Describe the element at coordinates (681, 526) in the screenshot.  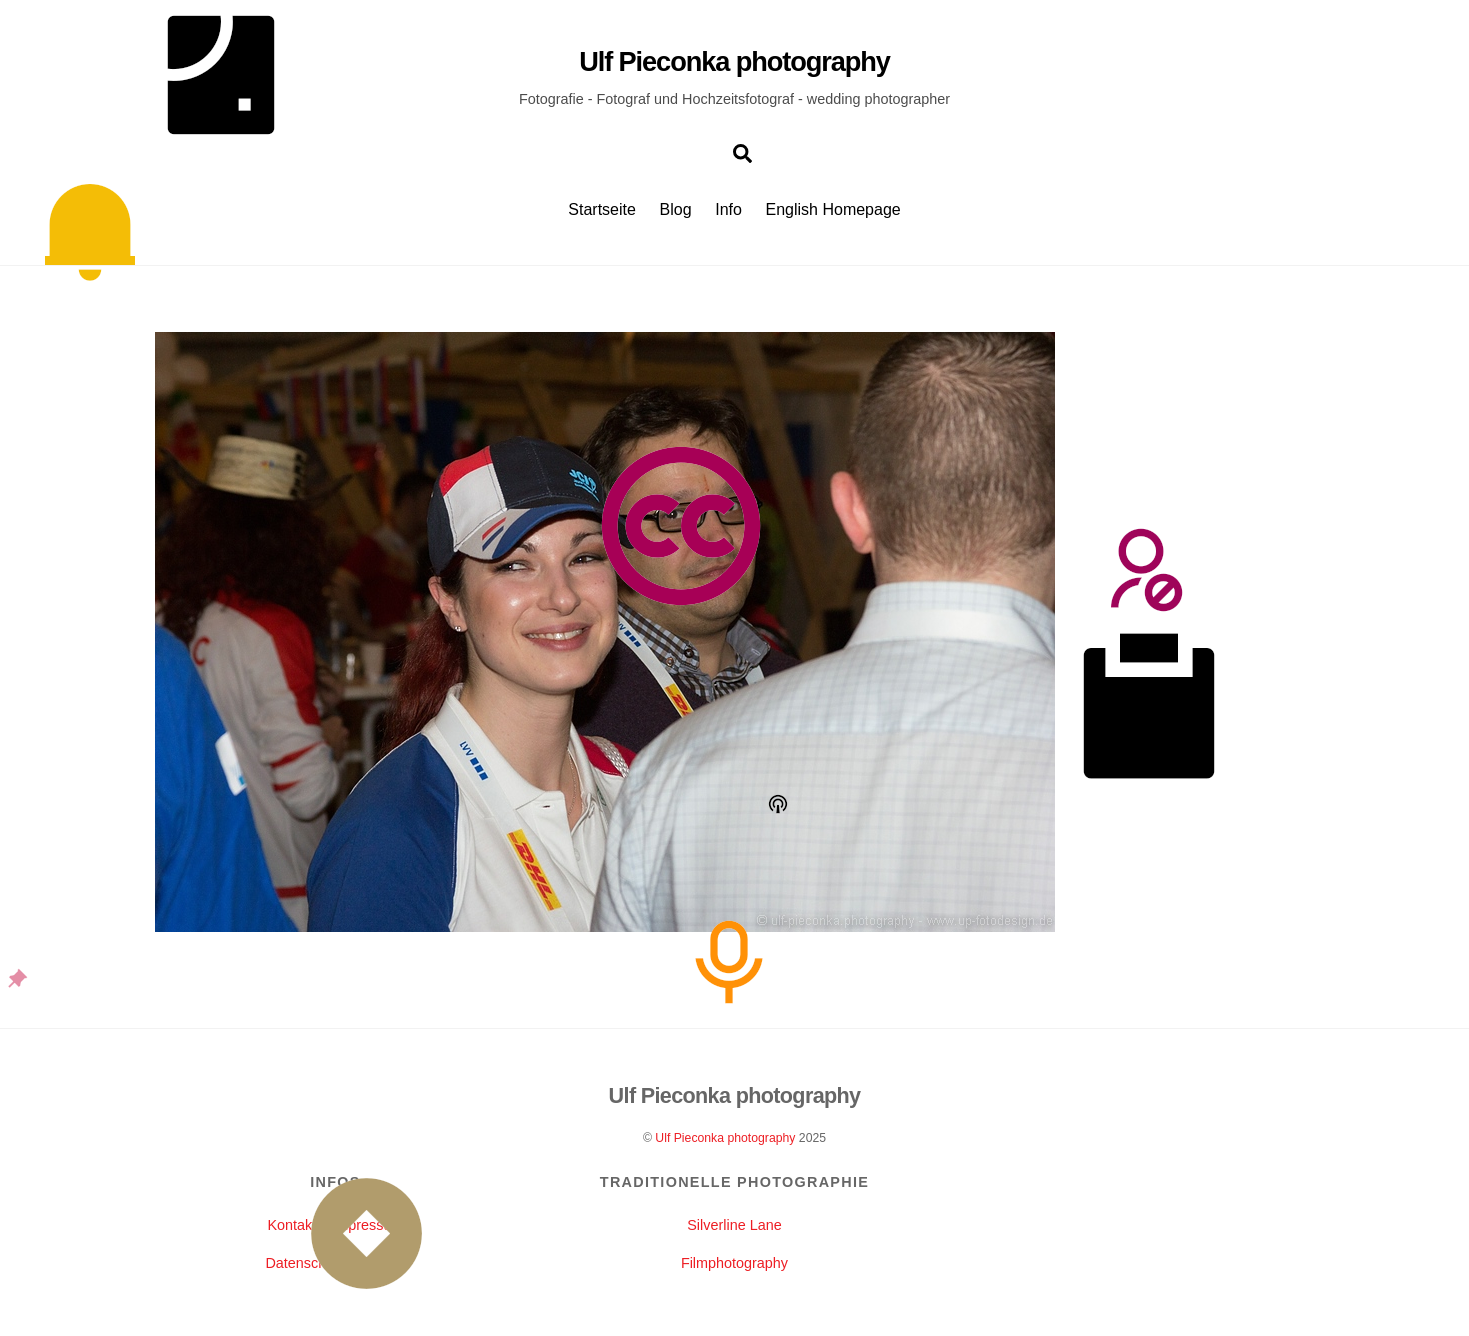
I see `indicates content is licensed under creative commons` at that location.